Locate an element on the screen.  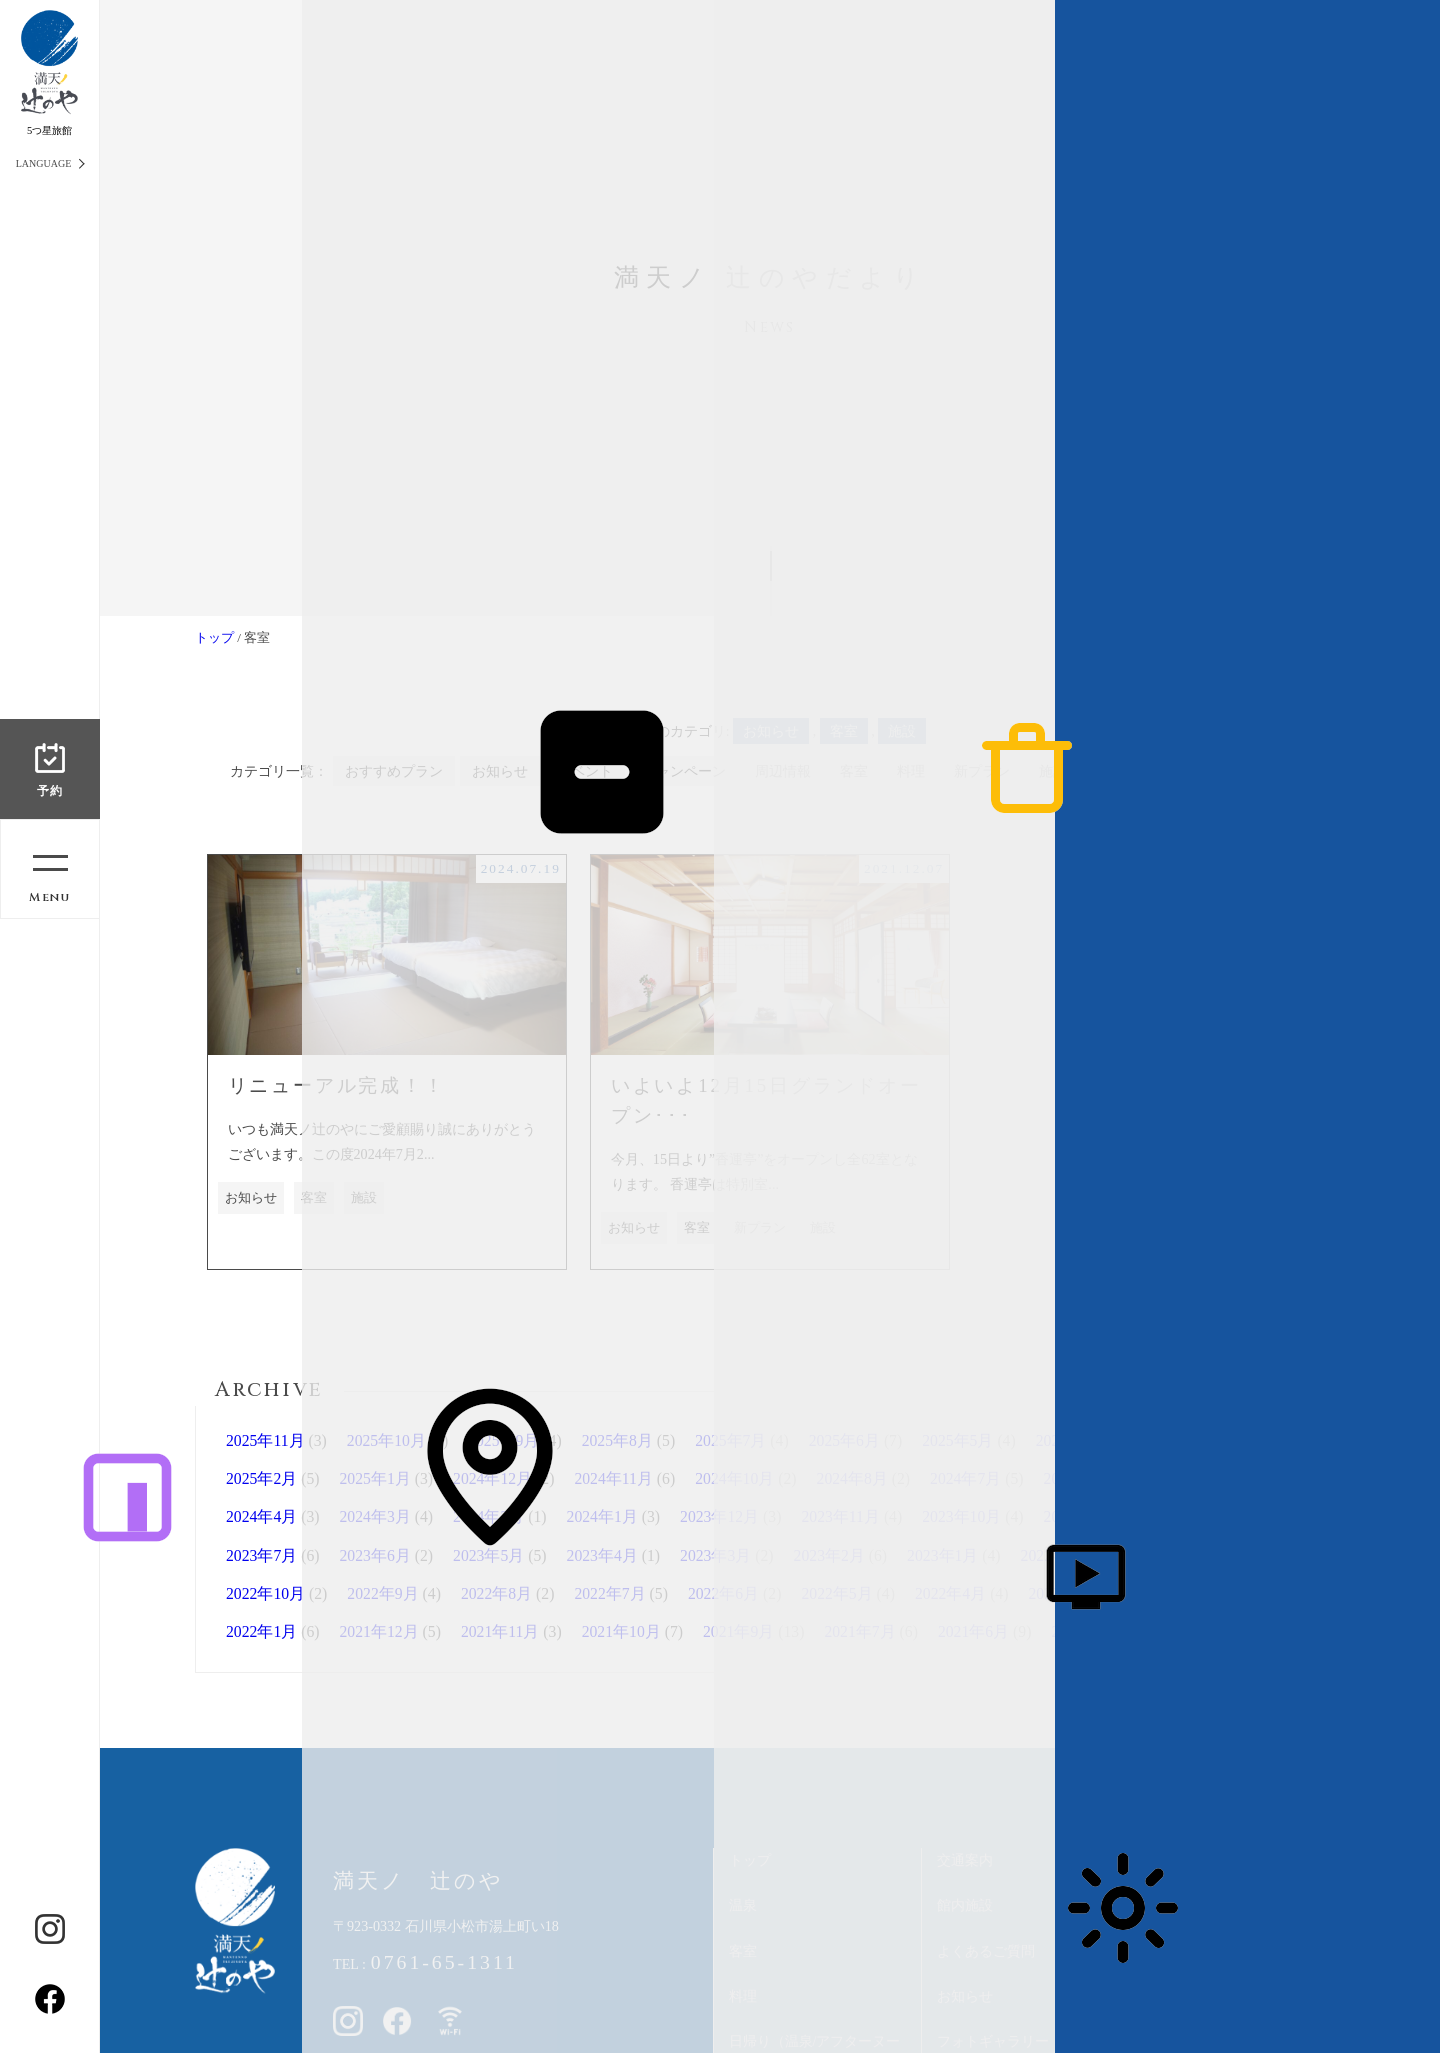
view or access a saved location is located at coordinates (490, 1467).